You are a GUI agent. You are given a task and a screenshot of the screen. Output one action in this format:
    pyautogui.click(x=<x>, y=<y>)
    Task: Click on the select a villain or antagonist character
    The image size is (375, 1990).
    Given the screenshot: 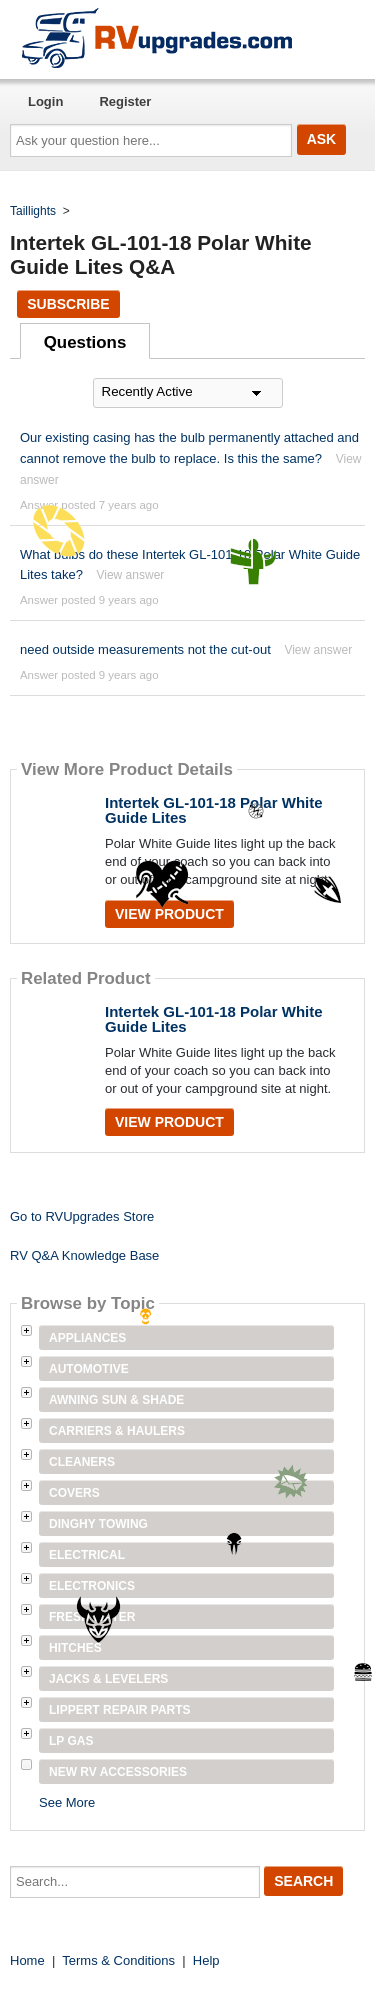 What is the action you would take?
    pyautogui.click(x=98, y=1619)
    